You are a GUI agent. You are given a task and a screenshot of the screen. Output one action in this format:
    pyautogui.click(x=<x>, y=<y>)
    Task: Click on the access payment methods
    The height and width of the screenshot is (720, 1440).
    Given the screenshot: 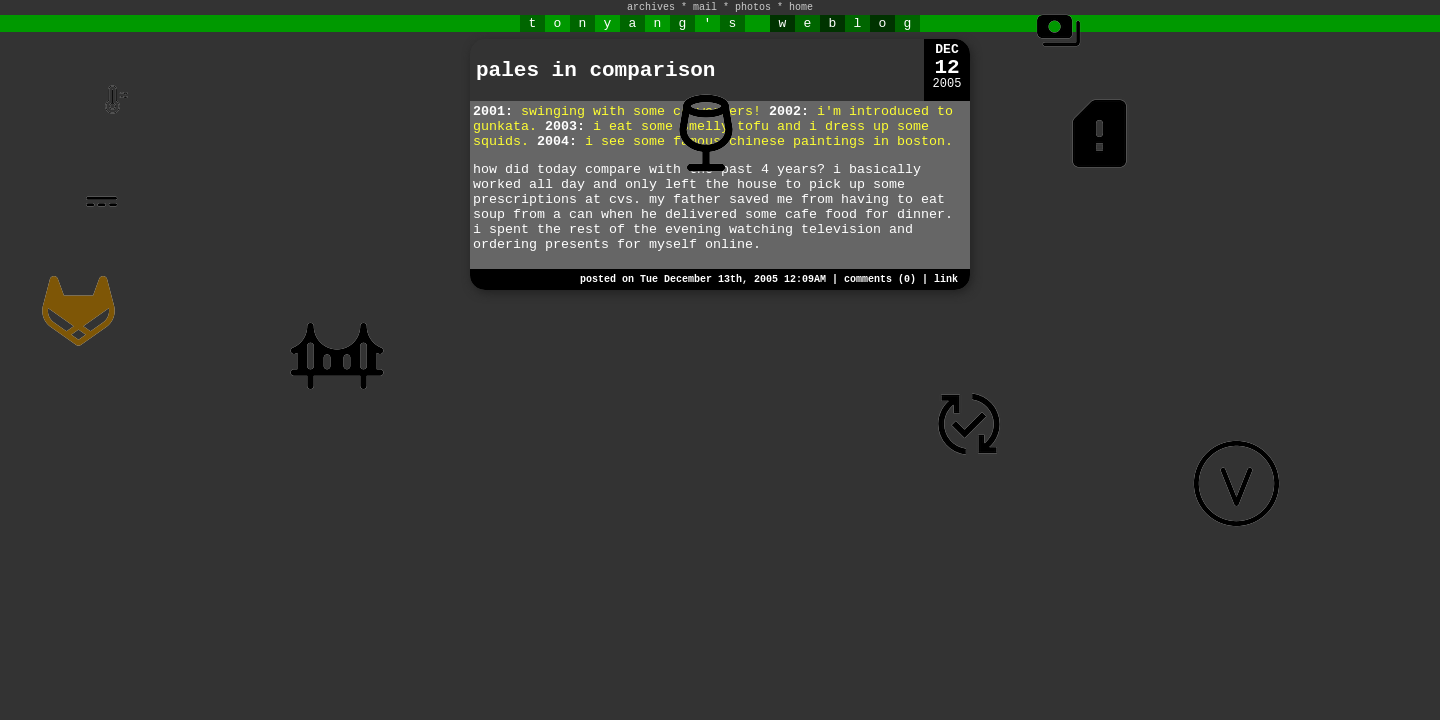 What is the action you would take?
    pyautogui.click(x=1058, y=30)
    